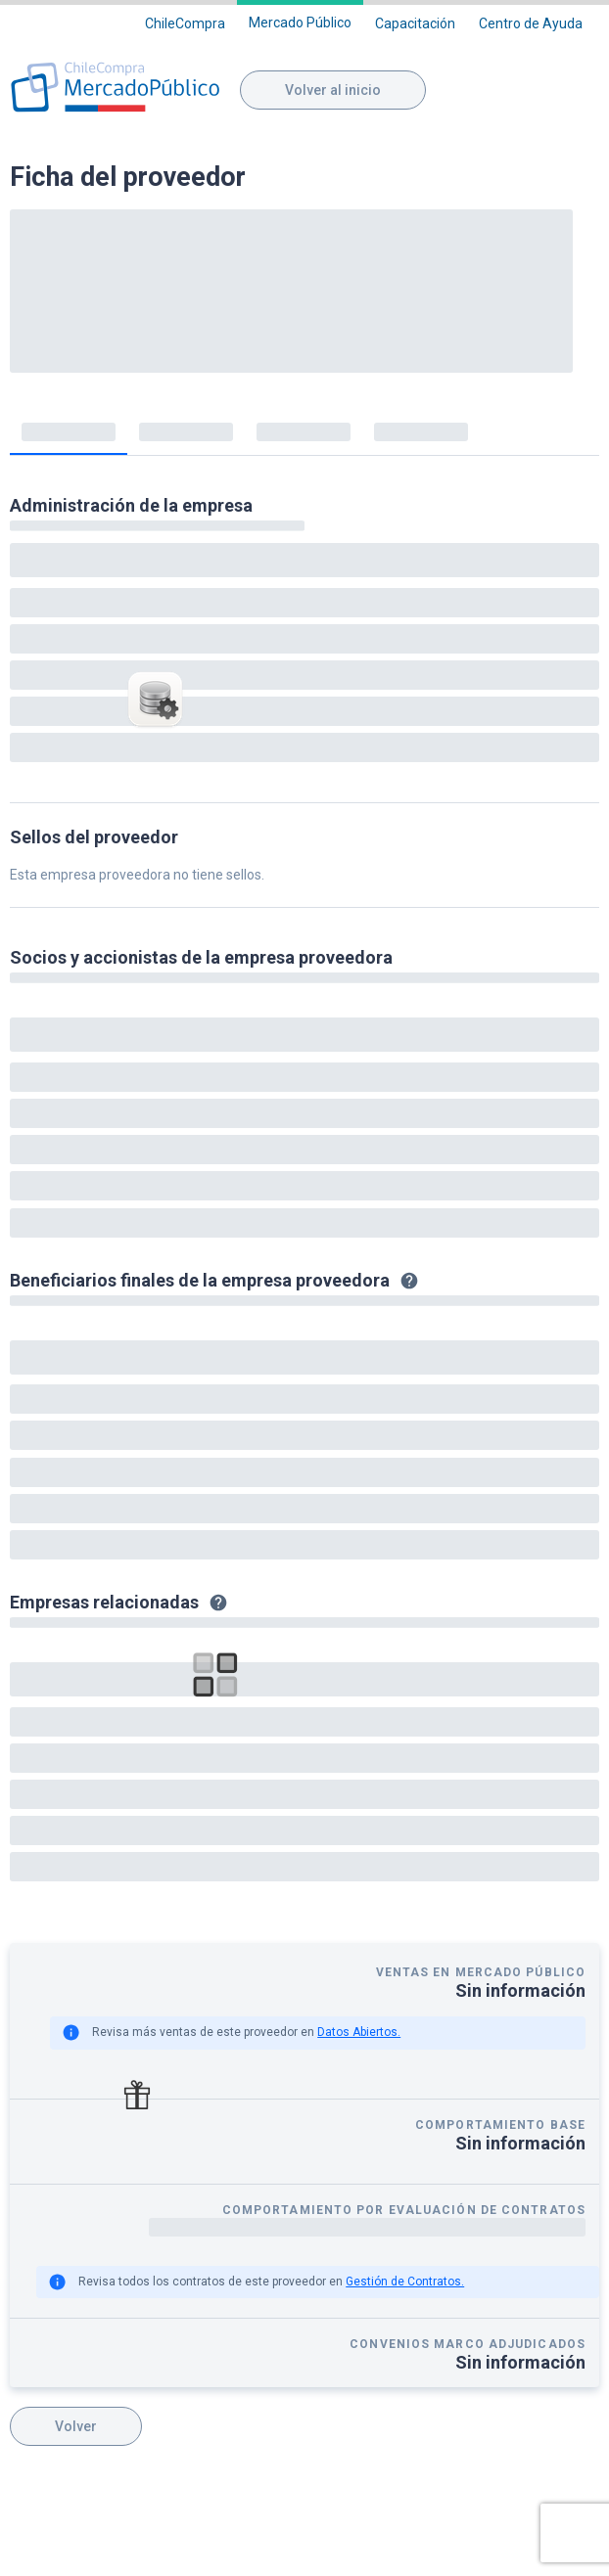 This screenshot has width=609, height=2576. Describe the element at coordinates (216, 1676) in the screenshot. I see `launch lights off puzzle game` at that location.